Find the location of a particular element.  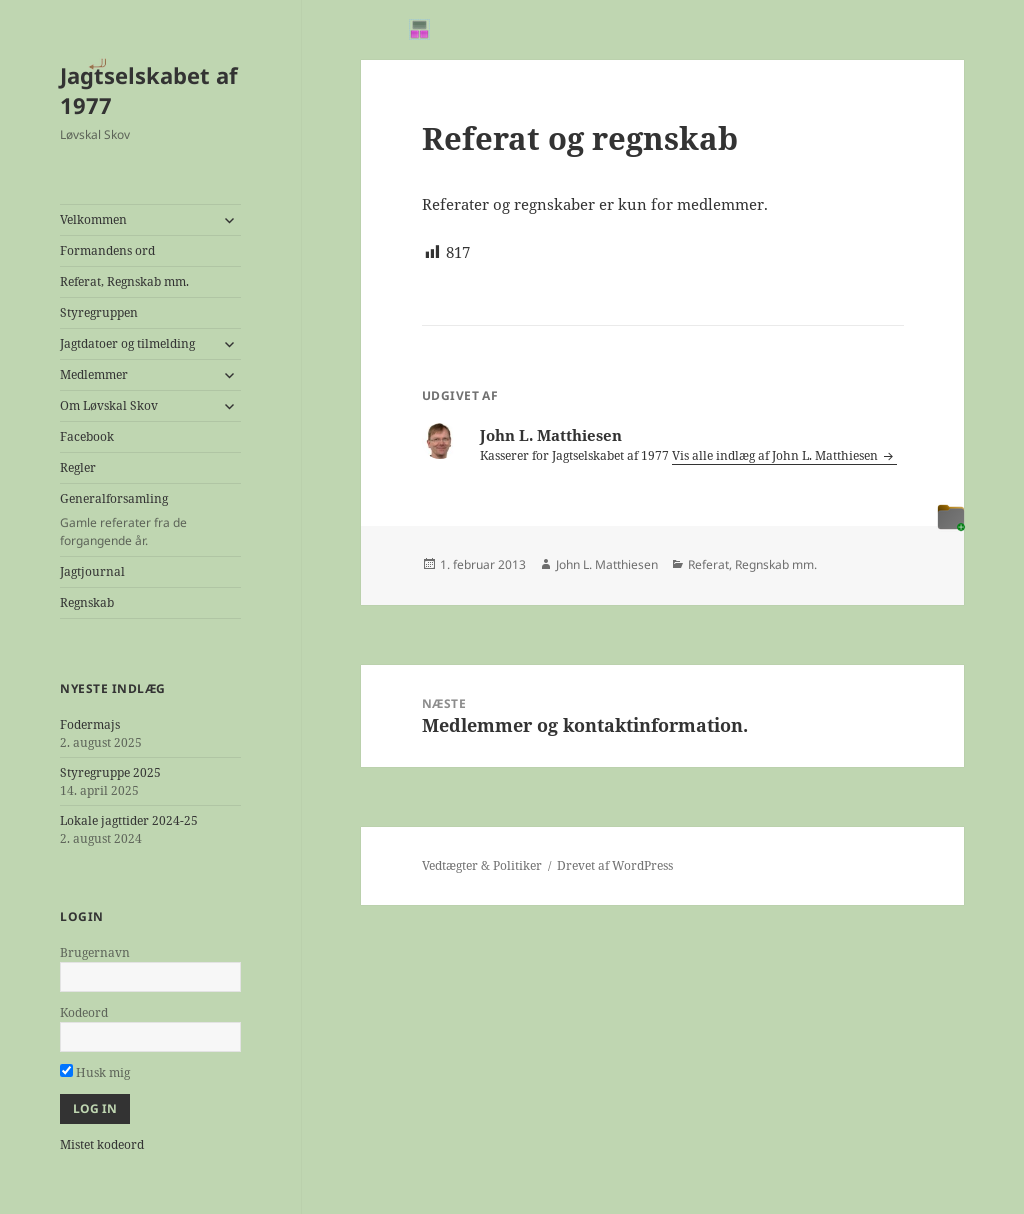

create a new folder is located at coordinates (951, 517).